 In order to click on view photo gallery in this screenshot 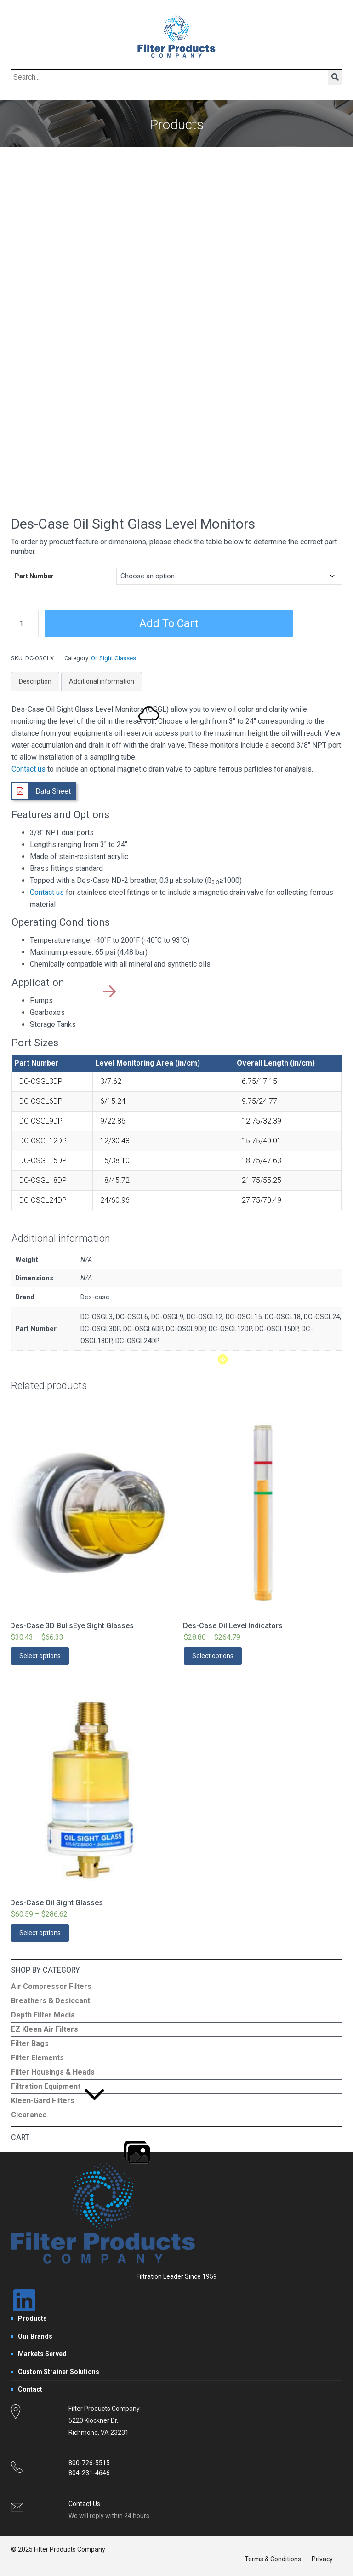, I will do `click(137, 2152)`.